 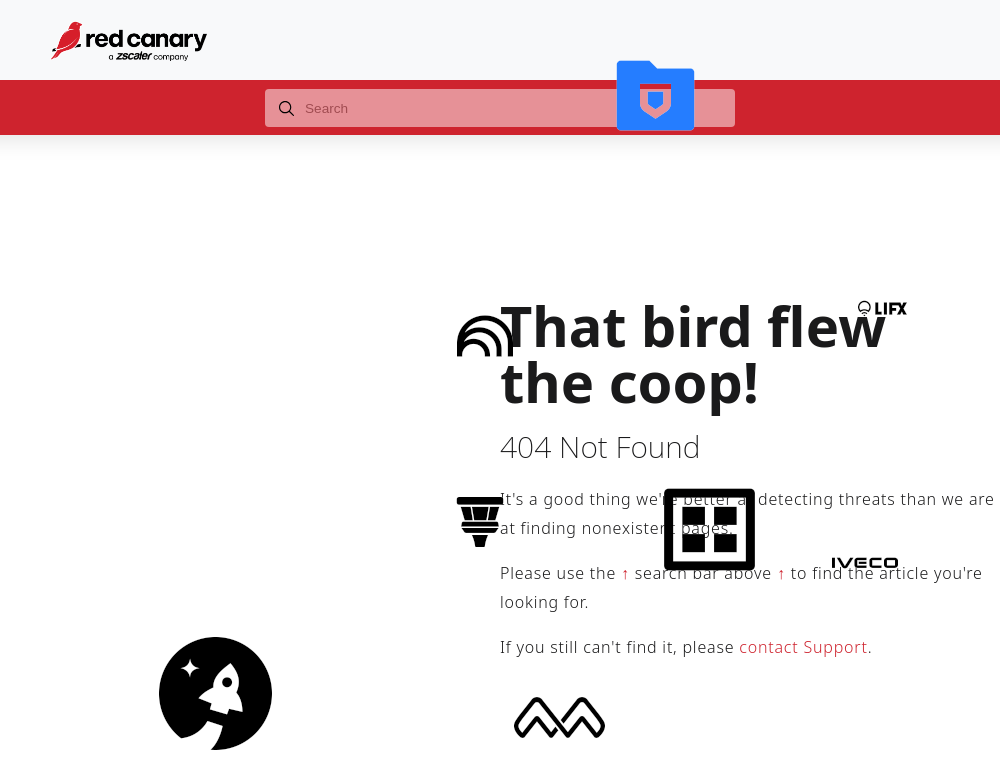 What do you see at coordinates (141, 432) in the screenshot?
I see `western digital brand logo` at bounding box center [141, 432].